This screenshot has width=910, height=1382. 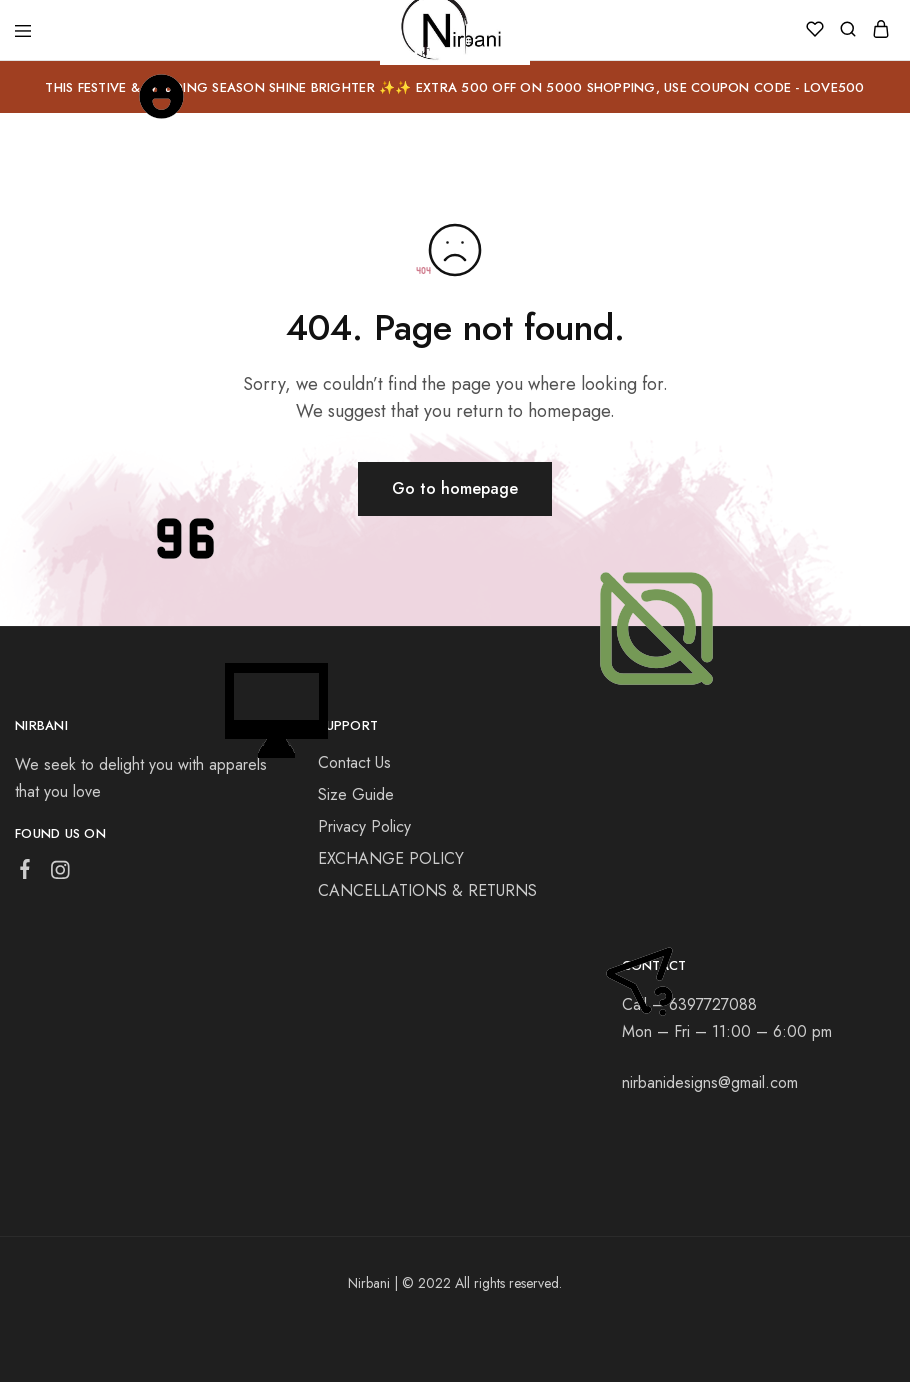 I want to click on view on desktop display, so click(x=276, y=710).